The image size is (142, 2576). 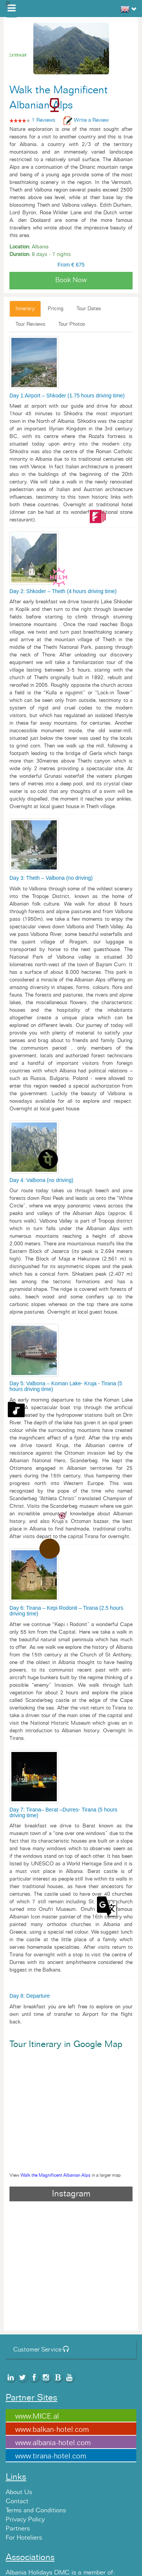 What do you see at coordinates (107, 1906) in the screenshot?
I see `open google translate` at bounding box center [107, 1906].